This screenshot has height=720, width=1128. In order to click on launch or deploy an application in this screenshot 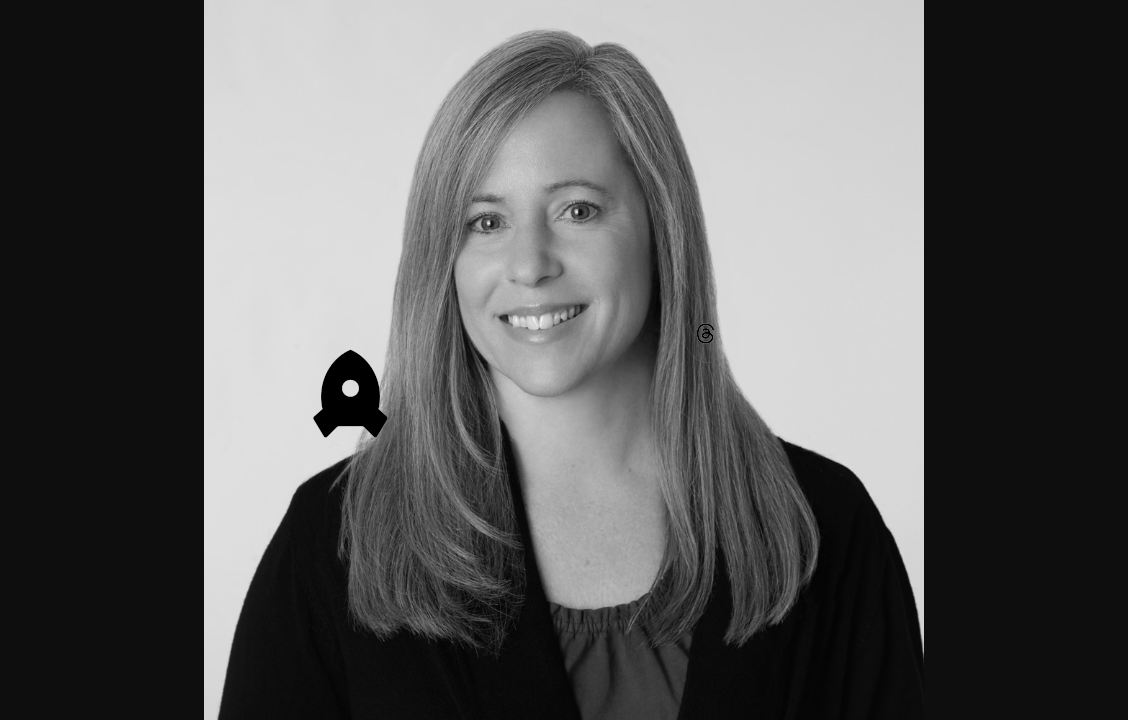, I will do `click(350, 392)`.